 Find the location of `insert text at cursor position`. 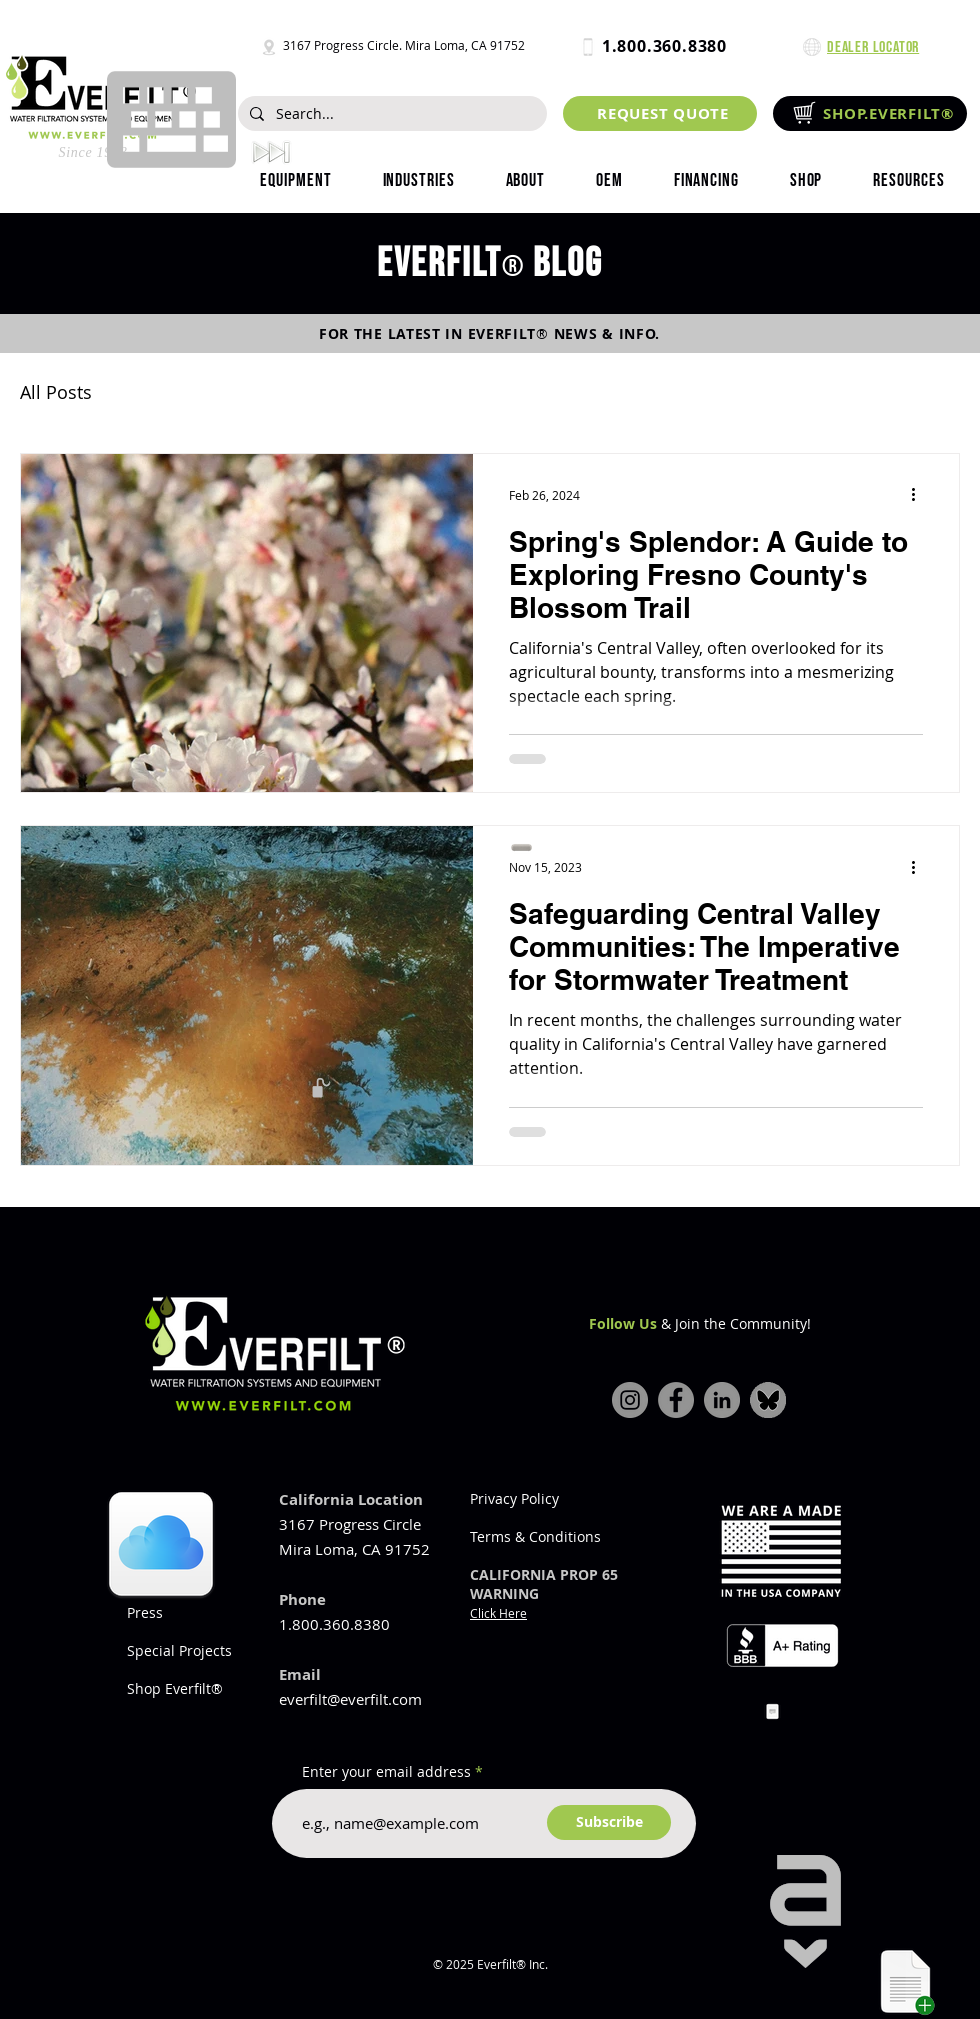

insert text at cursor position is located at coordinates (805, 1911).